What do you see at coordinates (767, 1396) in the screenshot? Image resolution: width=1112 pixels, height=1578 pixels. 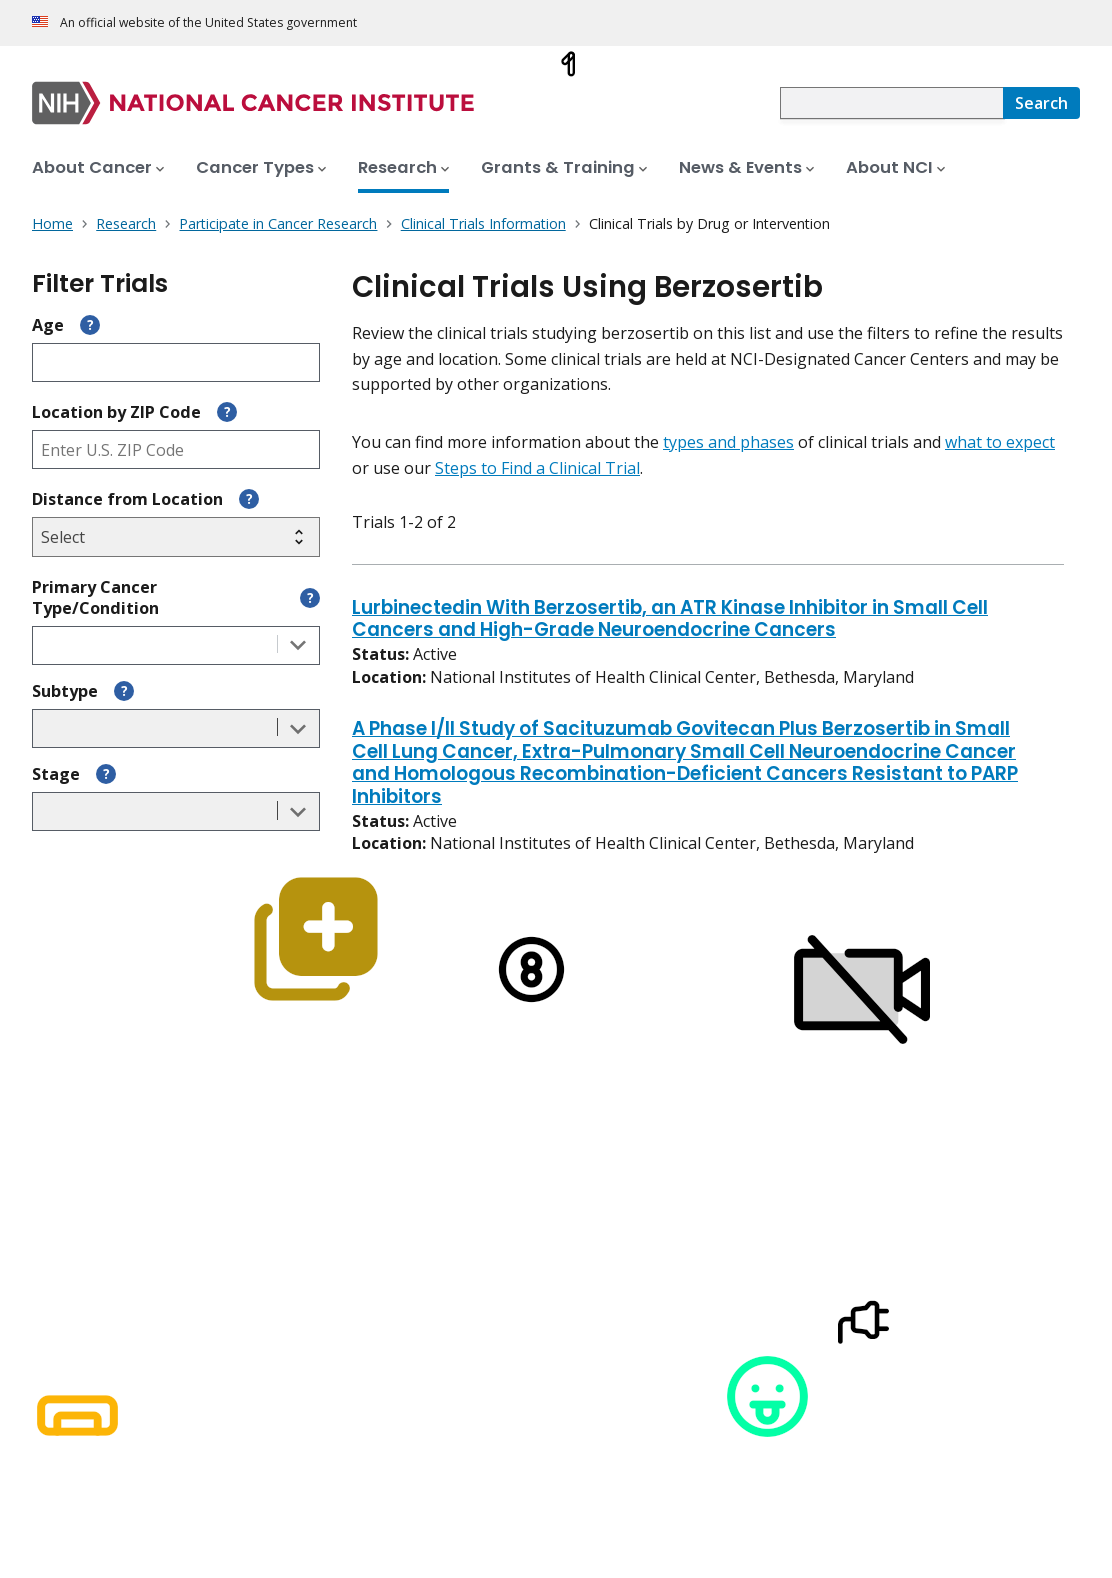 I see `add a playful or silly reaction` at bounding box center [767, 1396].